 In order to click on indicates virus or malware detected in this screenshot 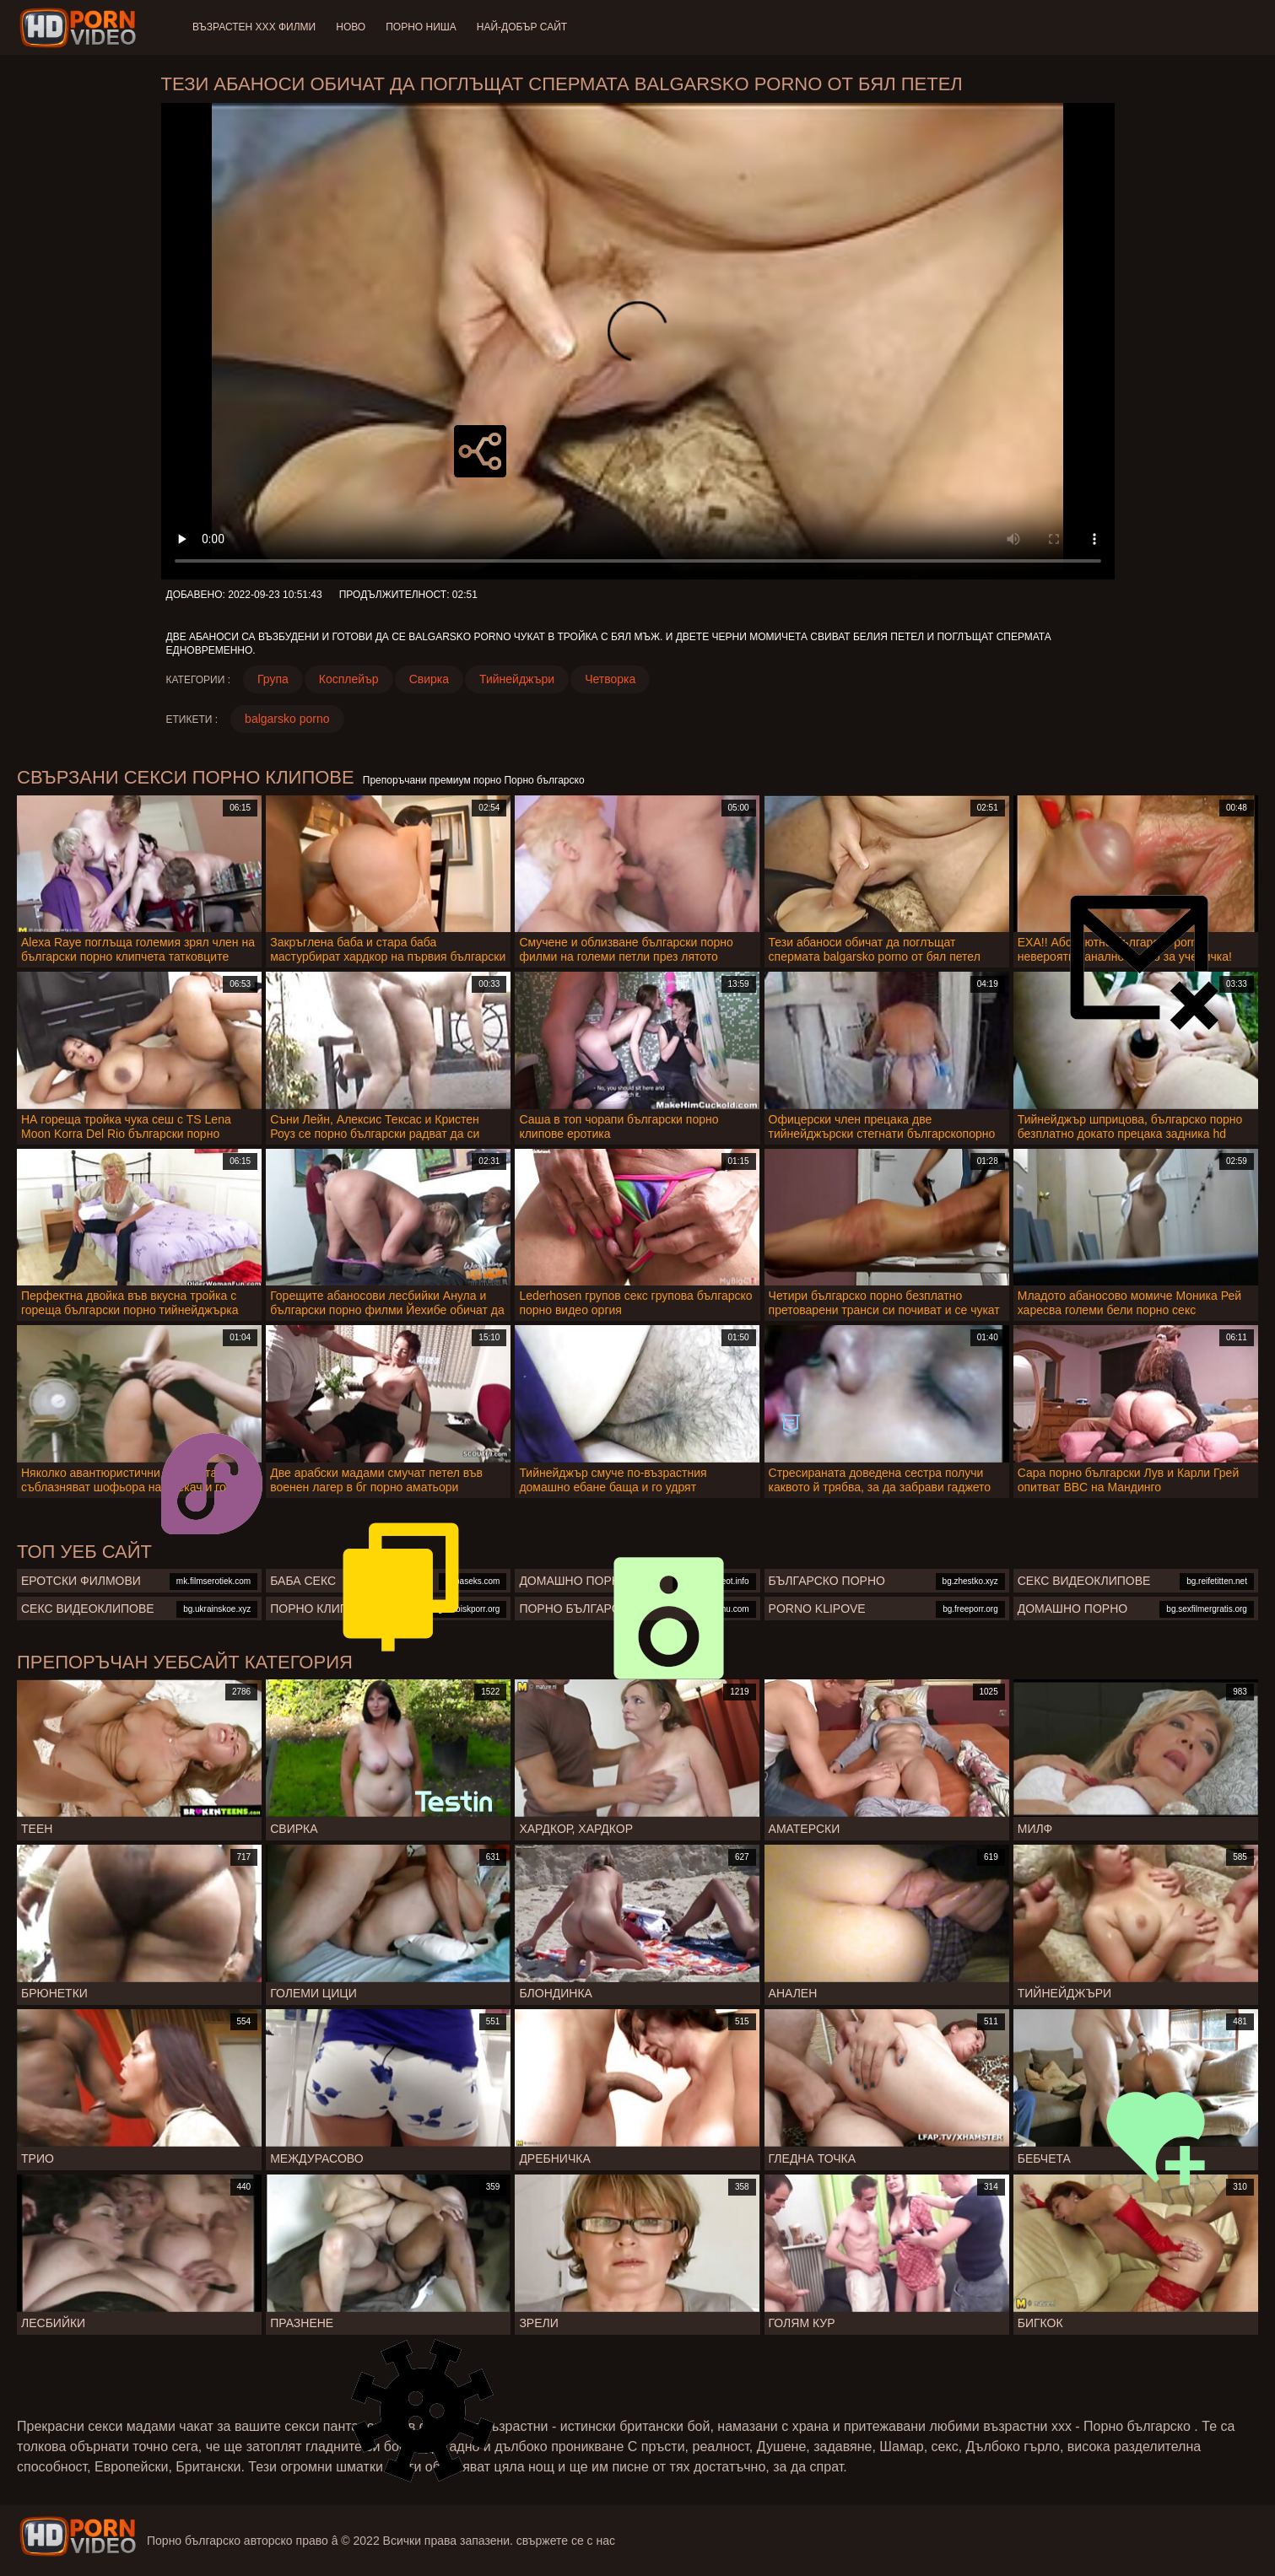, I will do `click(423, 2411)`.